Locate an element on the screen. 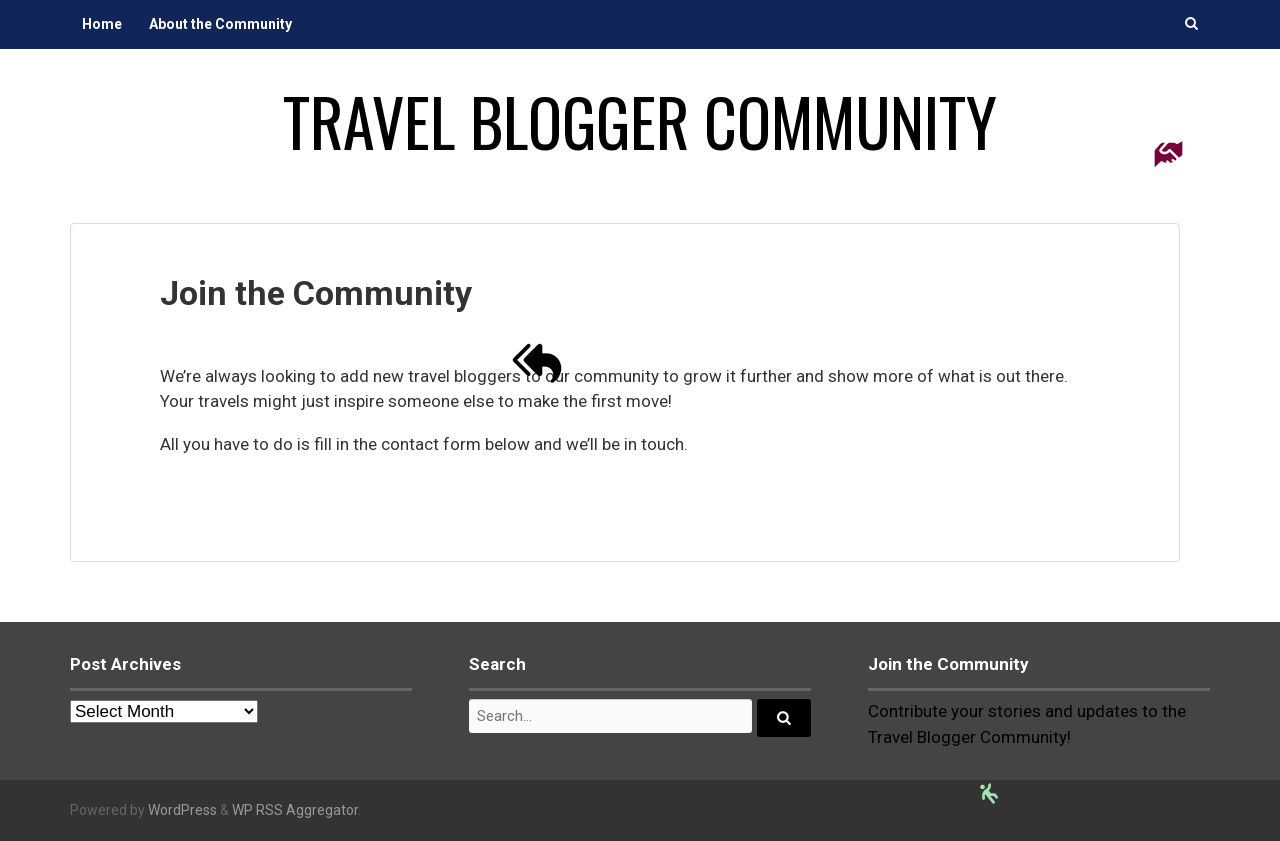 The height and width of the screenshot is (841, 1280). indicates a slip or fall hazard warning is located at coordinates (988, 793).